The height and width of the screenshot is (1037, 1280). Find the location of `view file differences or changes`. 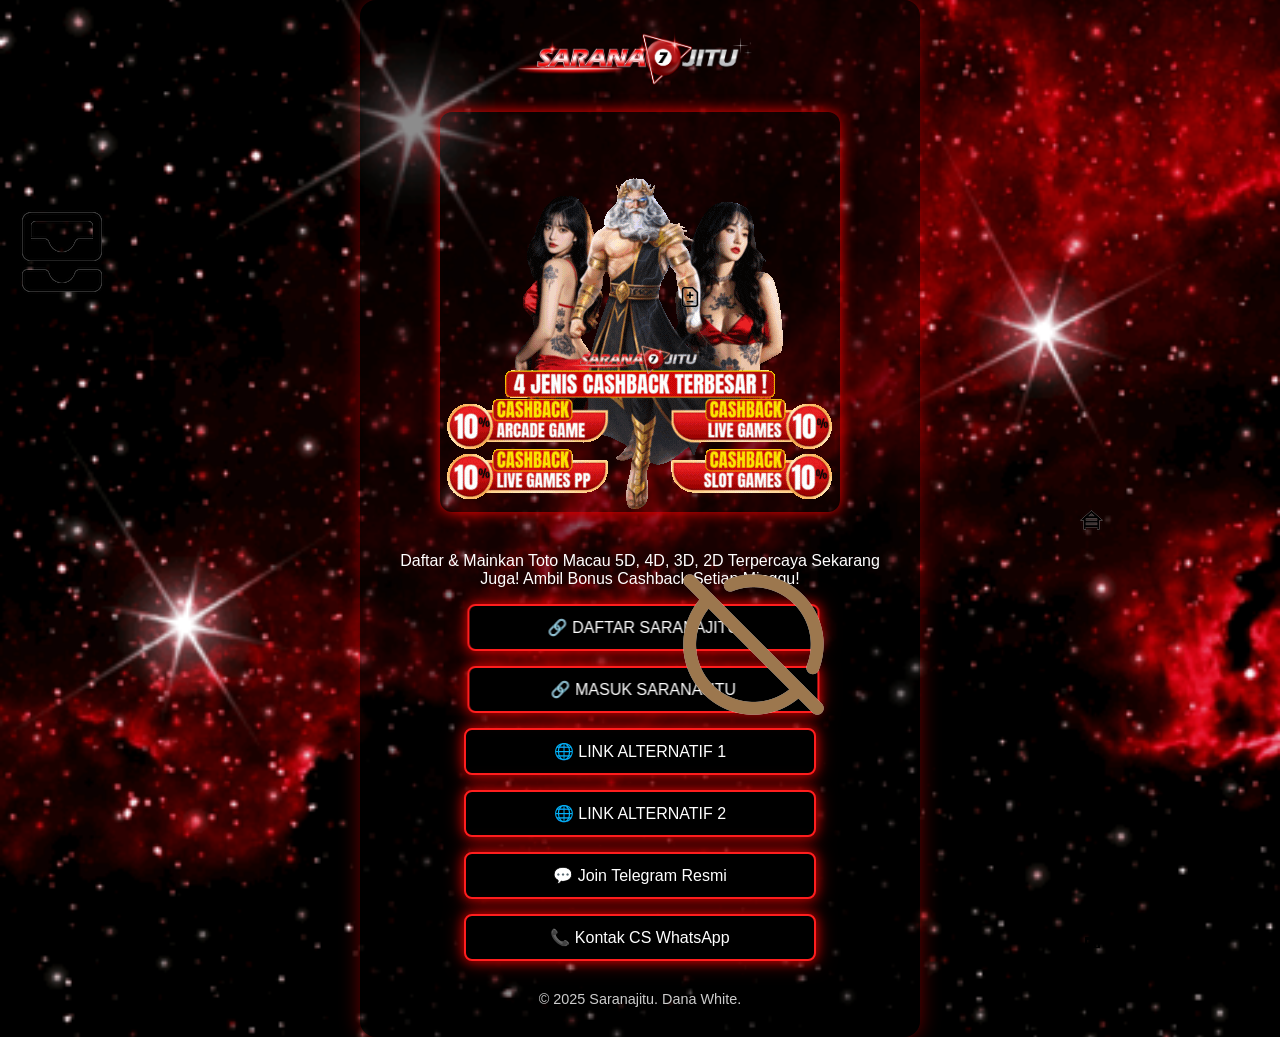

view file differences or changes is located at coordinates (690, 297).